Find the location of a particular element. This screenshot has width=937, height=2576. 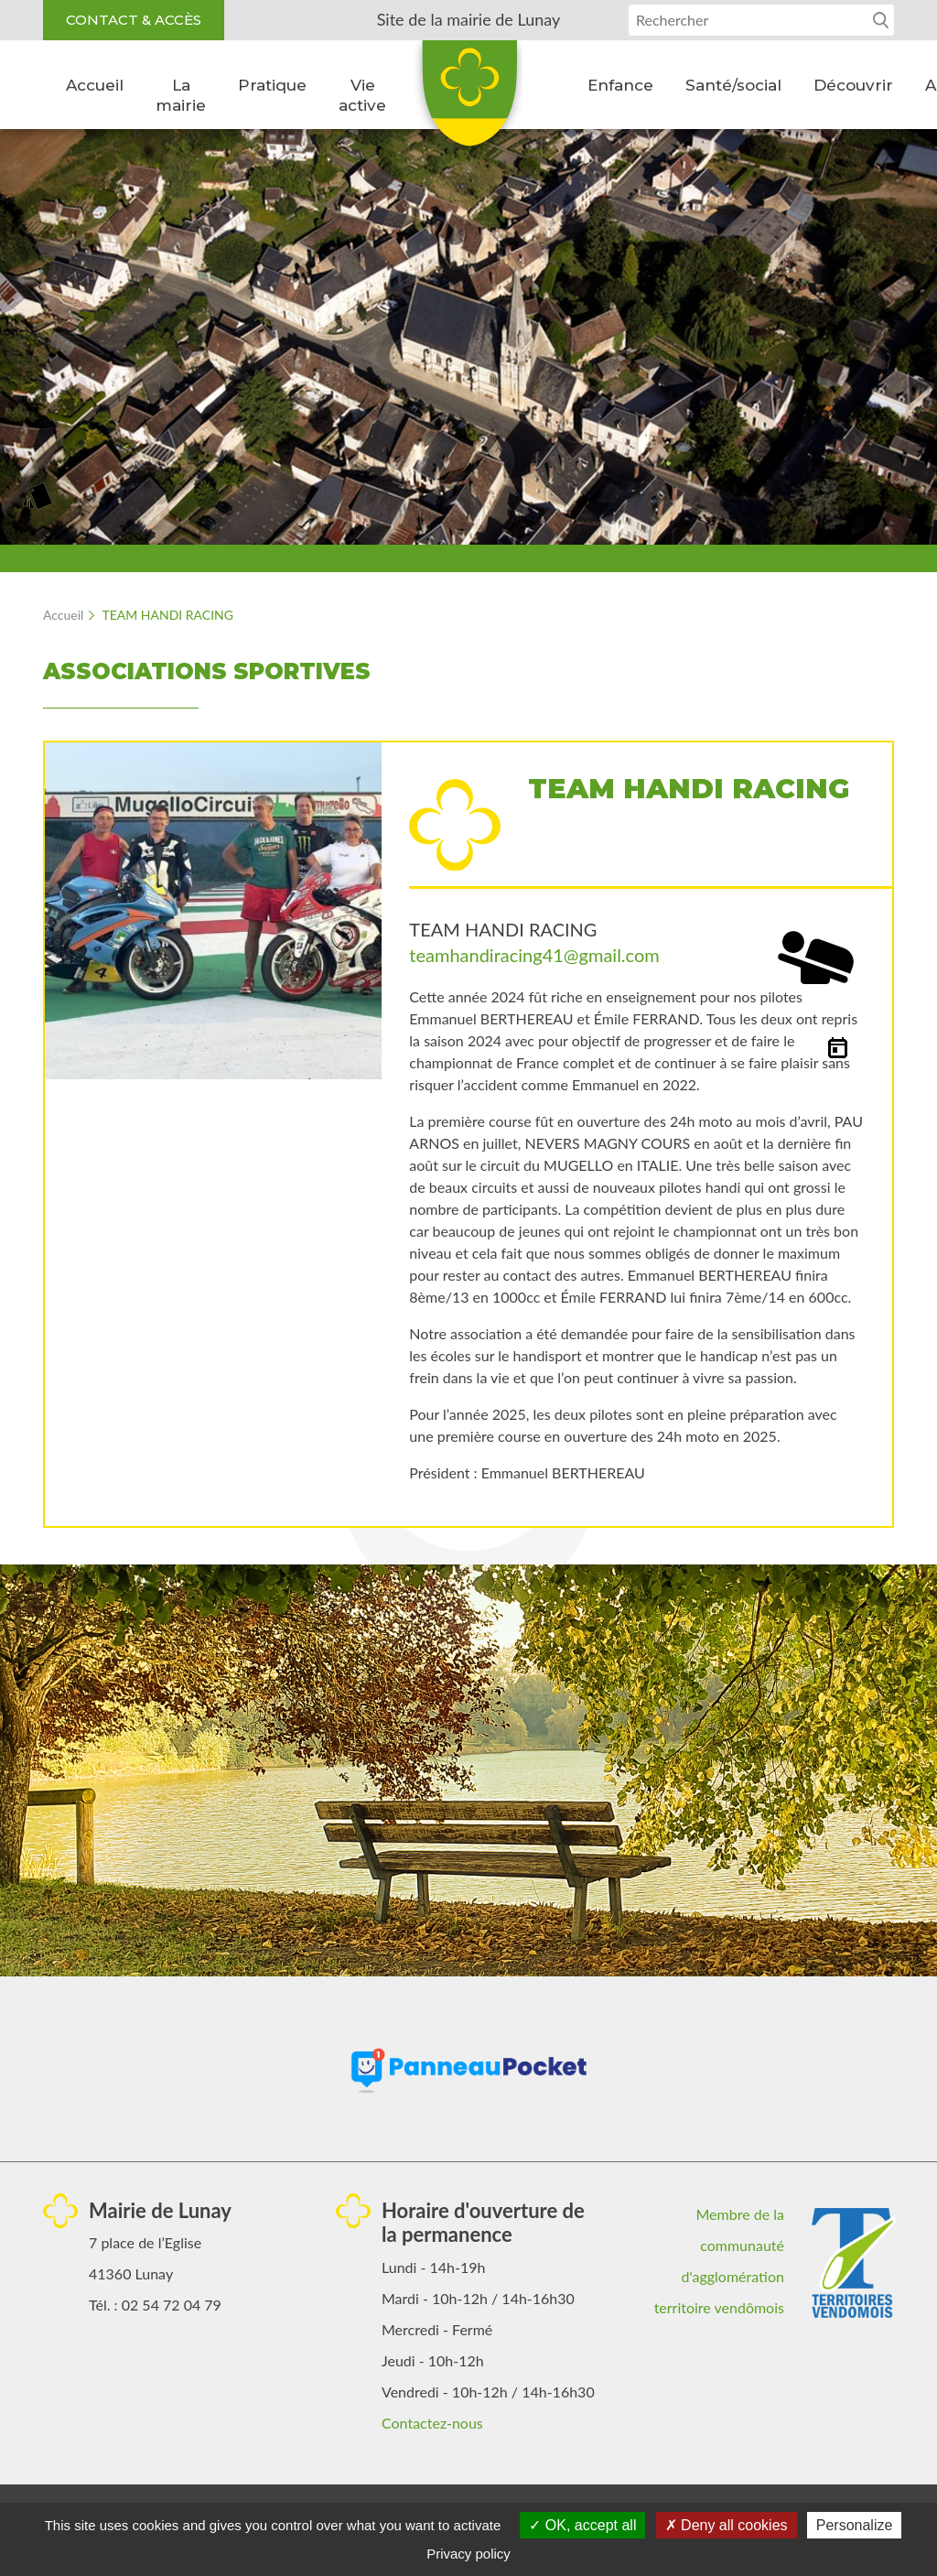

apply a style or theme to content is located at coordinates (38, 495).